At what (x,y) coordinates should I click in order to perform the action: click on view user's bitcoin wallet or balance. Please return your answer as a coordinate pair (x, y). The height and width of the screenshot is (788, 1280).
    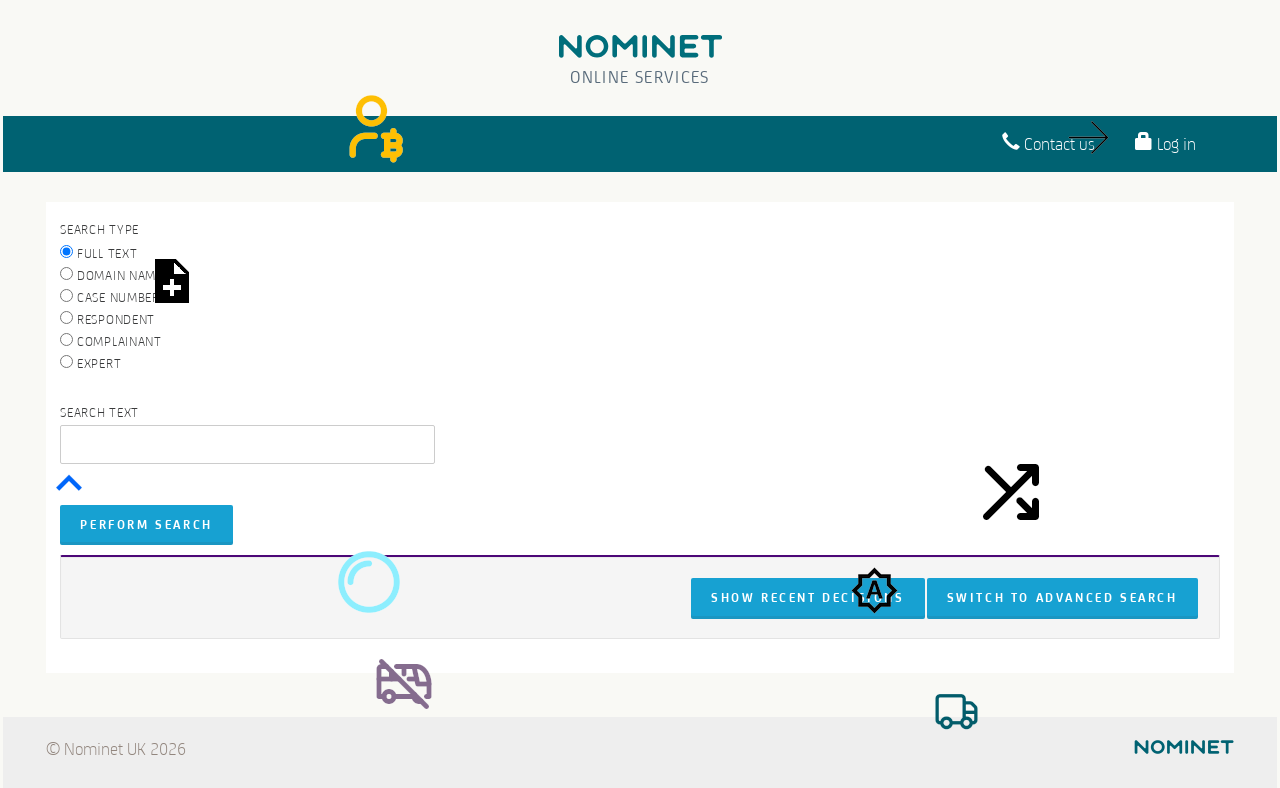
    Looking at the image, I should click on (371, 126).